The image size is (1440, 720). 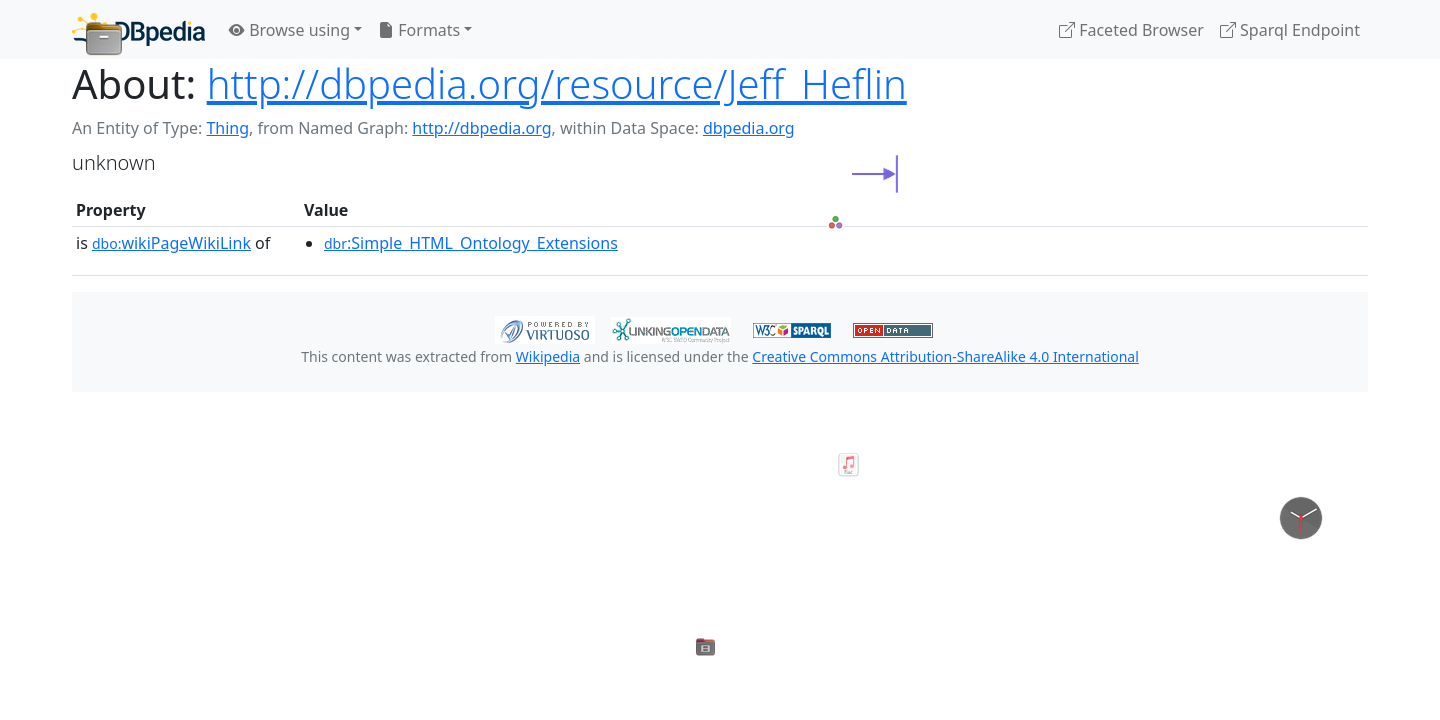 I want to click on open the clock application, so click(x=1301, y=518).